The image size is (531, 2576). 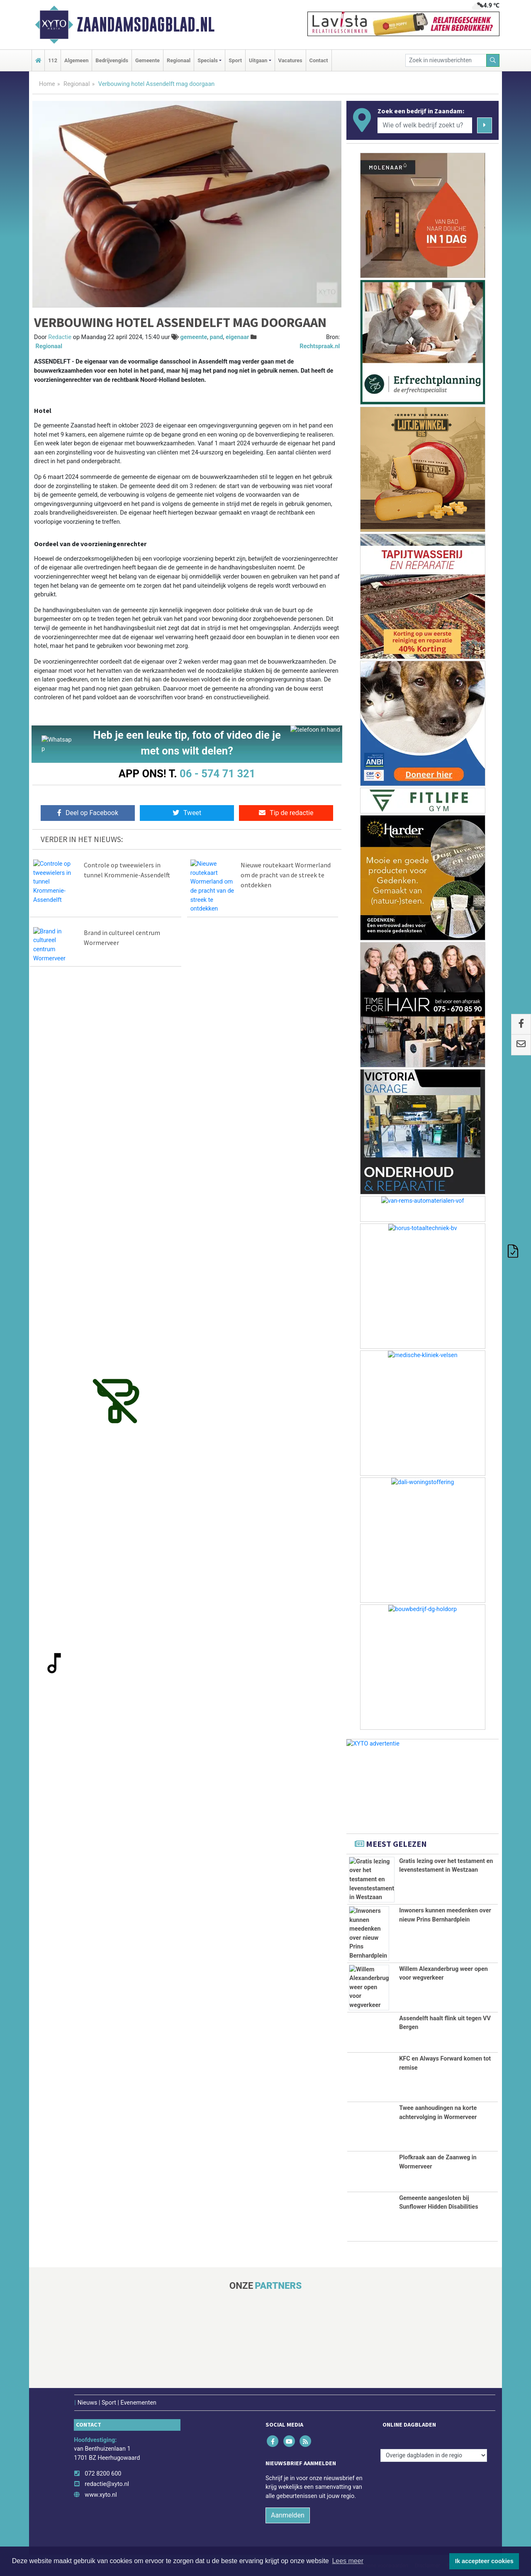 I want to click on play or access audio content, so click(x=54, y=1663).